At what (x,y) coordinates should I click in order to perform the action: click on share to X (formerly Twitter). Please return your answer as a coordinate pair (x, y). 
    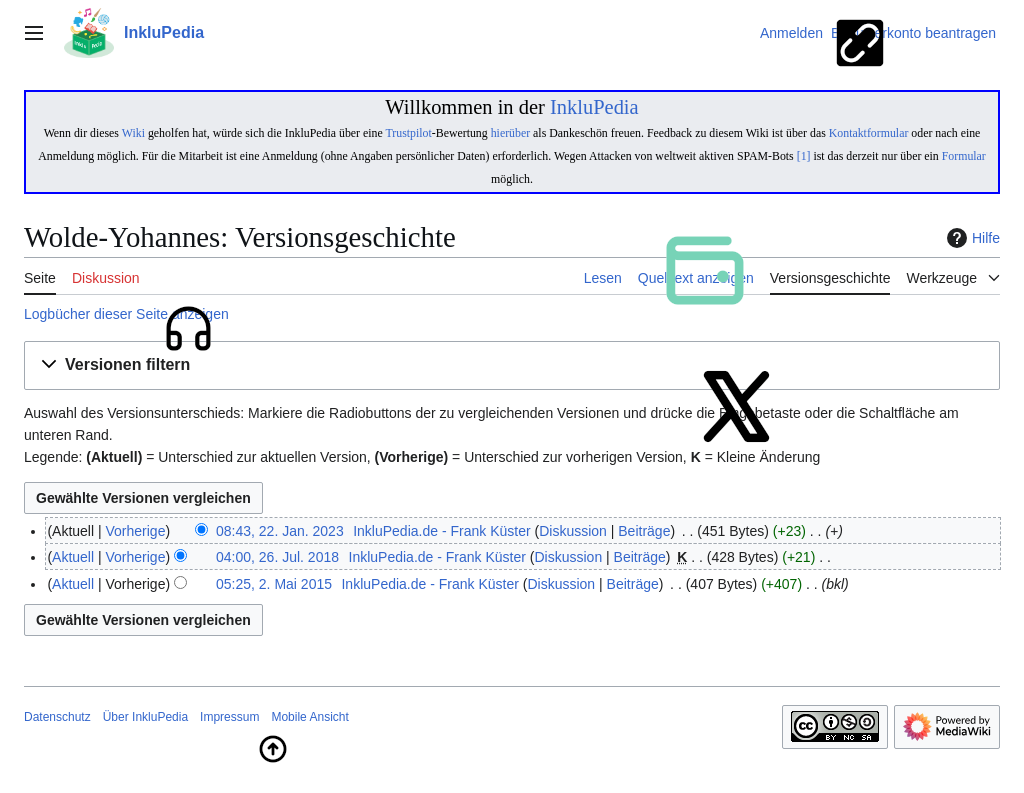
    Looking at the image, I should click on (736, 406).